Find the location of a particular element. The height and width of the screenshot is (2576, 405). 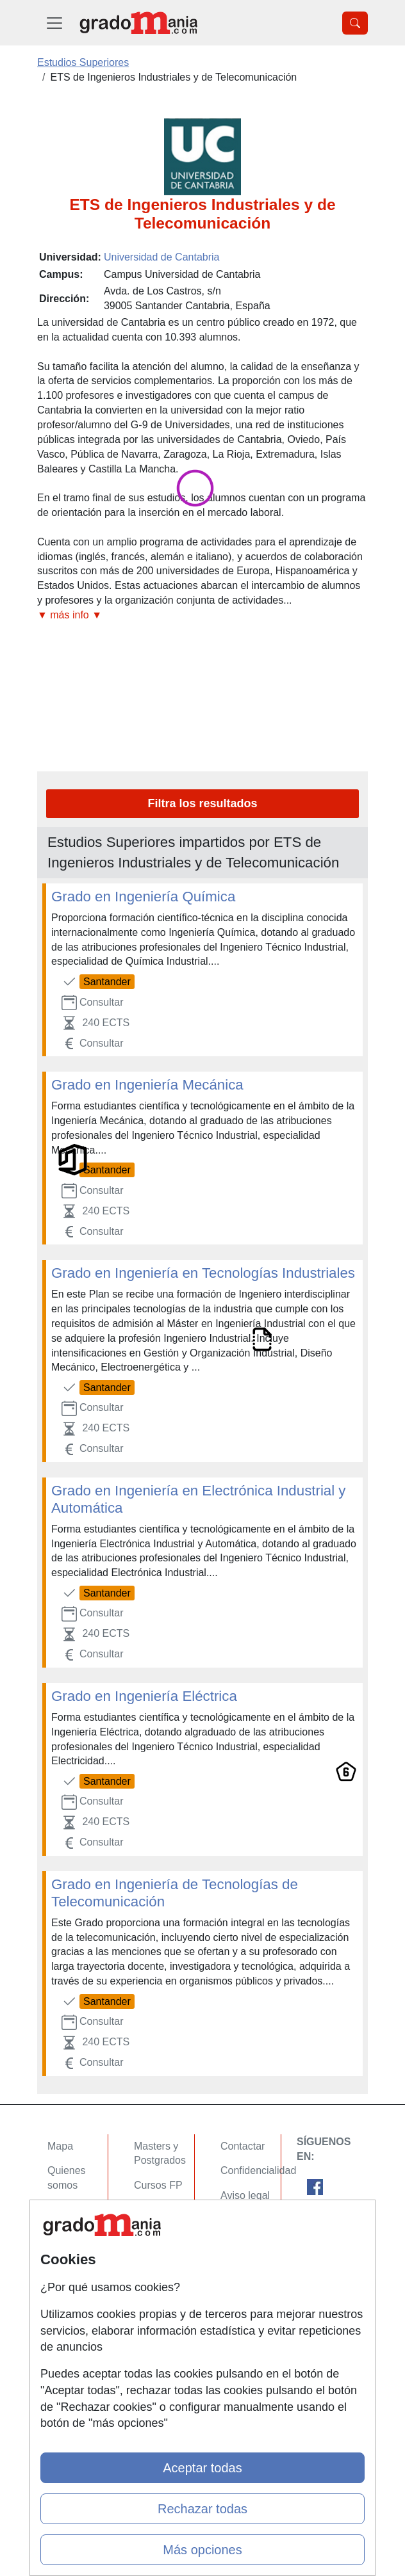

indicates a corrupted or damaged file is located at coordinates (262, 1339).